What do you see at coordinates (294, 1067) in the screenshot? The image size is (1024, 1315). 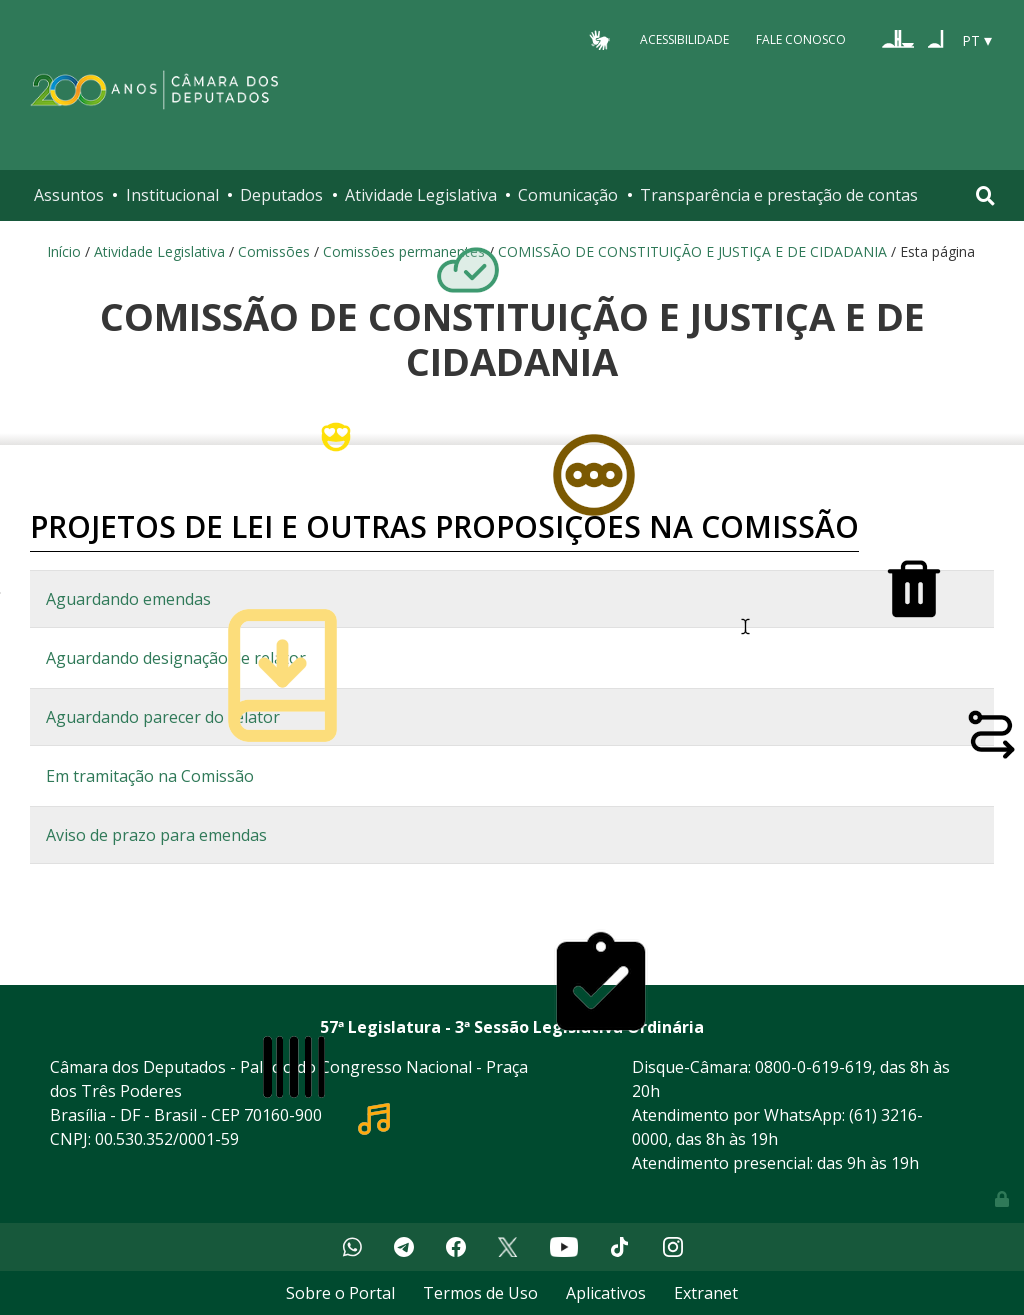 I see `scan a barcode` at bounding box center [294, 1067].